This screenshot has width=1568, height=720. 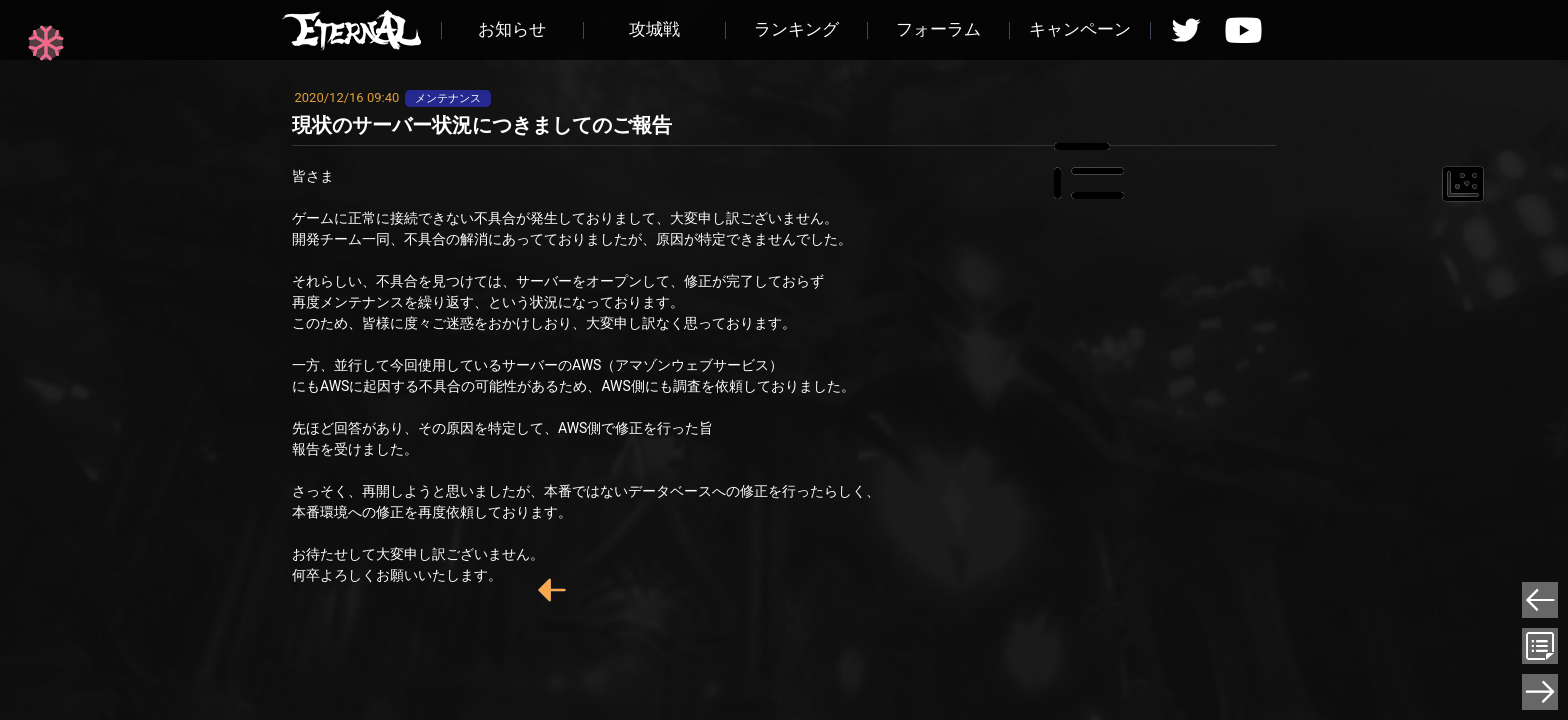 What do you see at coordinates (1463, 184) in the screenshot?
I see `view scatter plot data visualization` at bounding box center [1463, 184].